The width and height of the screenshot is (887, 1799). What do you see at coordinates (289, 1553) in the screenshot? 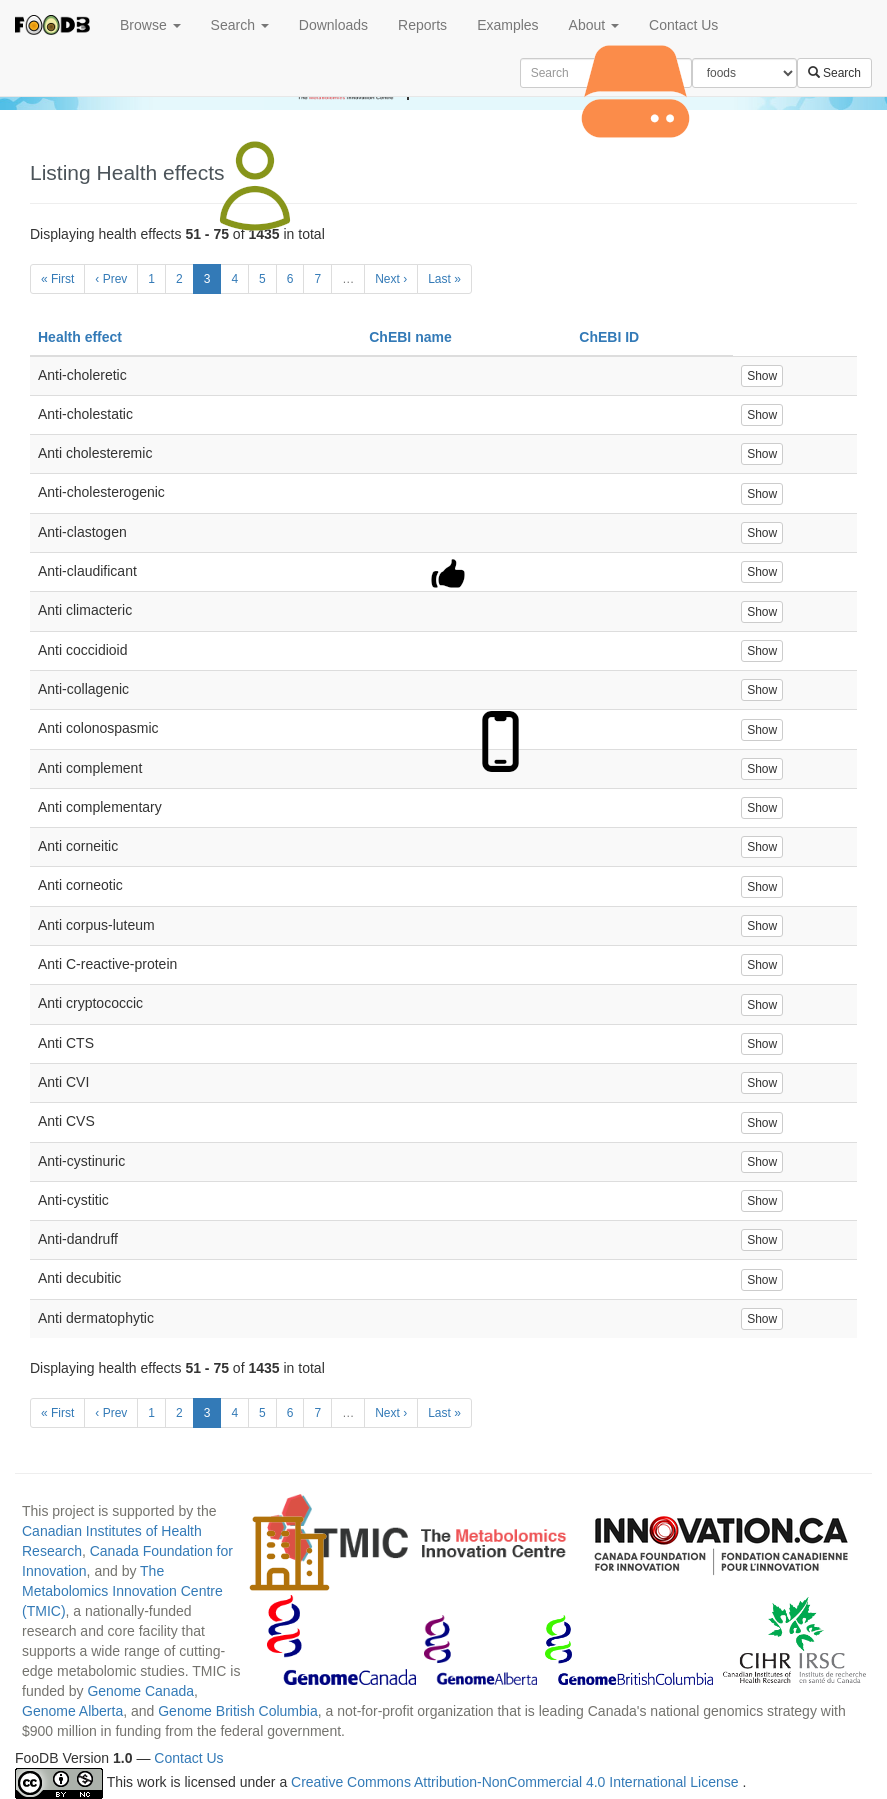
I see `view office or workplace location` at bounding box center [289, 1553].